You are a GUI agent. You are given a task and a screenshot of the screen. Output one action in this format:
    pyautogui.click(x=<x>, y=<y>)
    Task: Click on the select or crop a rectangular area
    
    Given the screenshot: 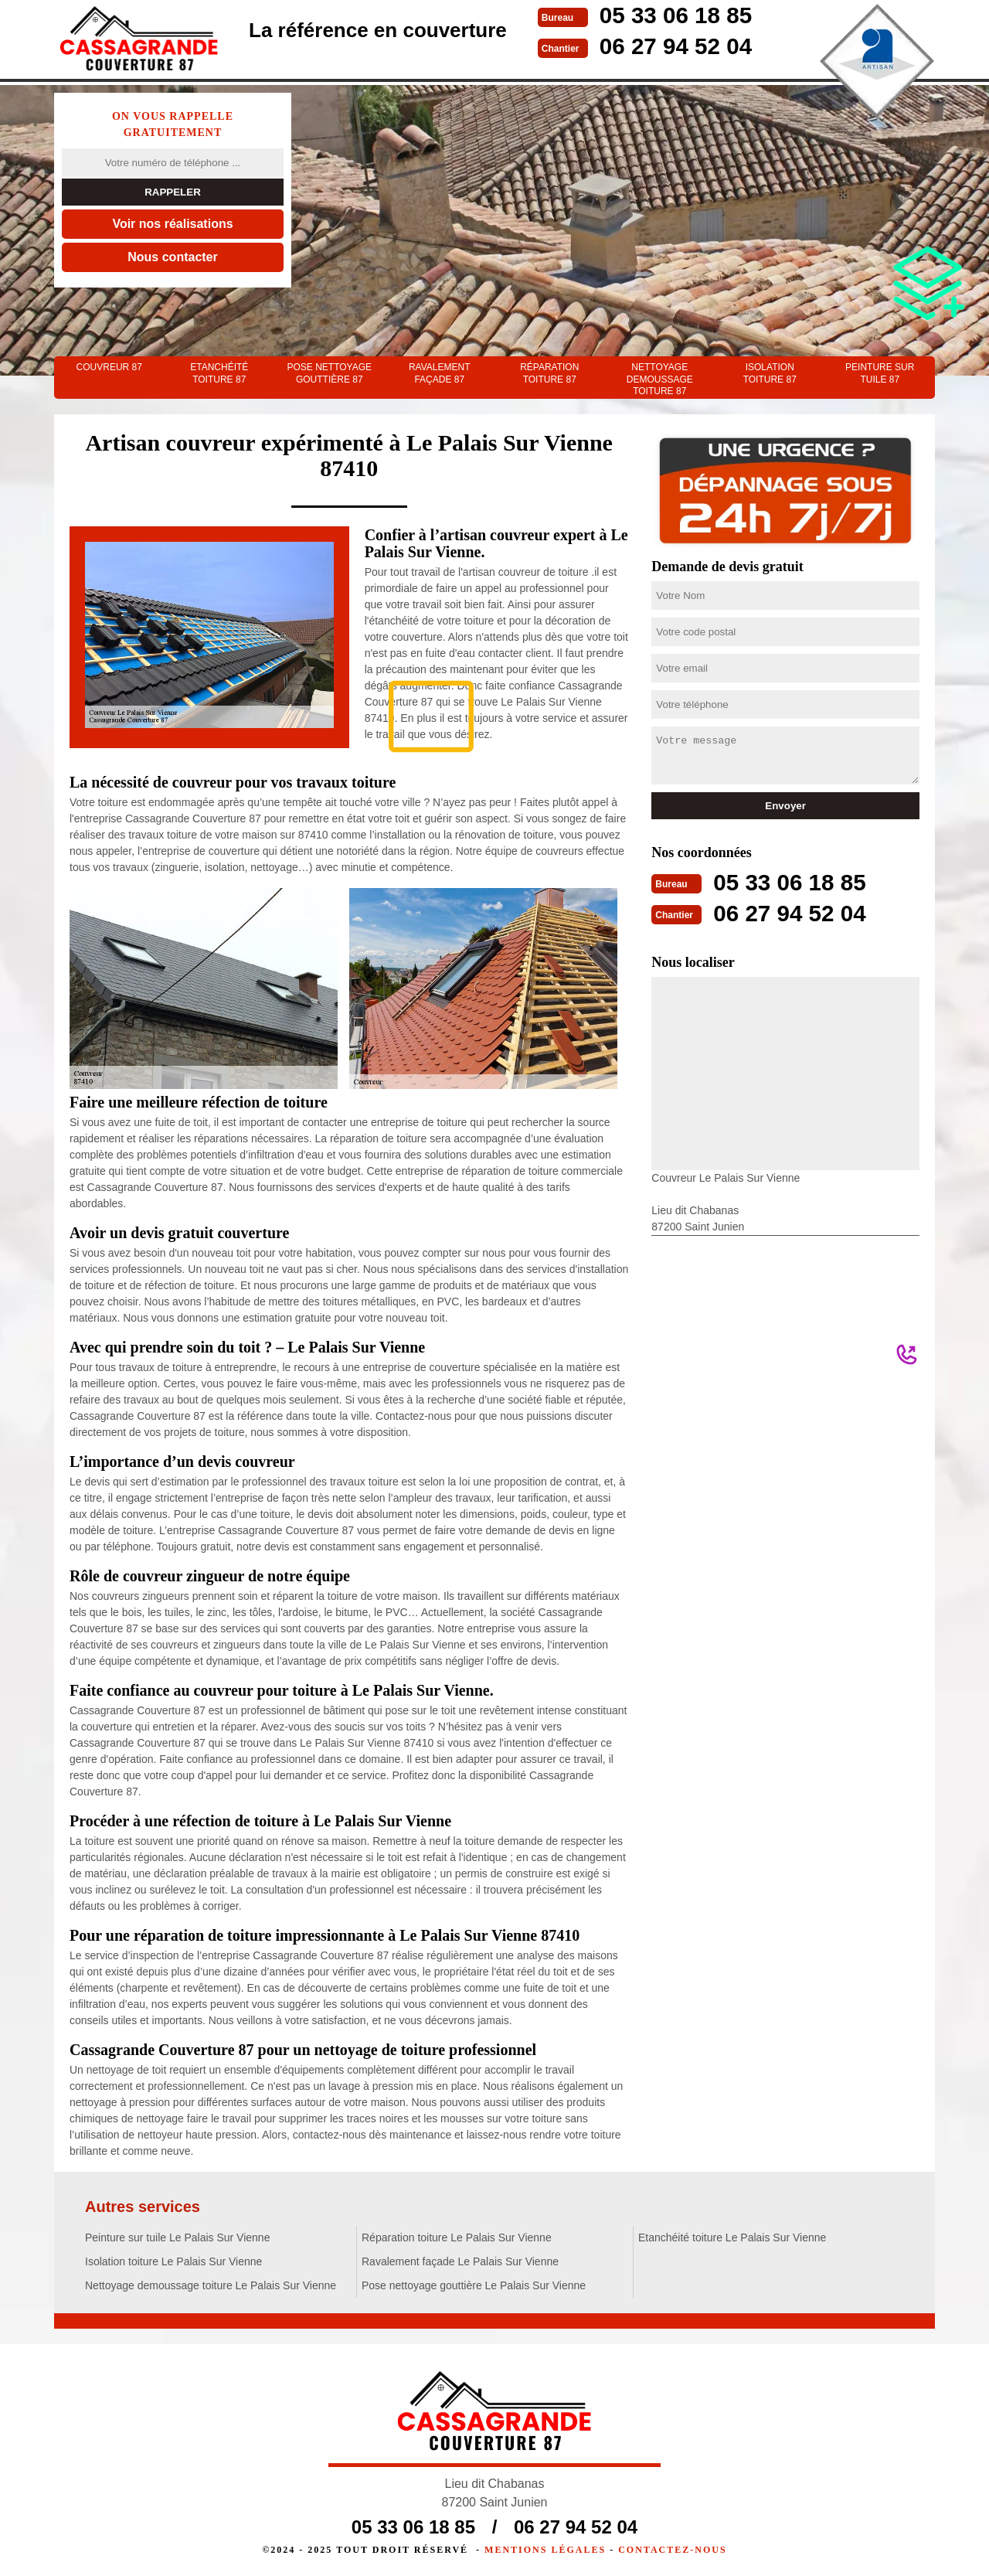 What is the action you would take?
    pyautogui.click(x=431, y=716)
    